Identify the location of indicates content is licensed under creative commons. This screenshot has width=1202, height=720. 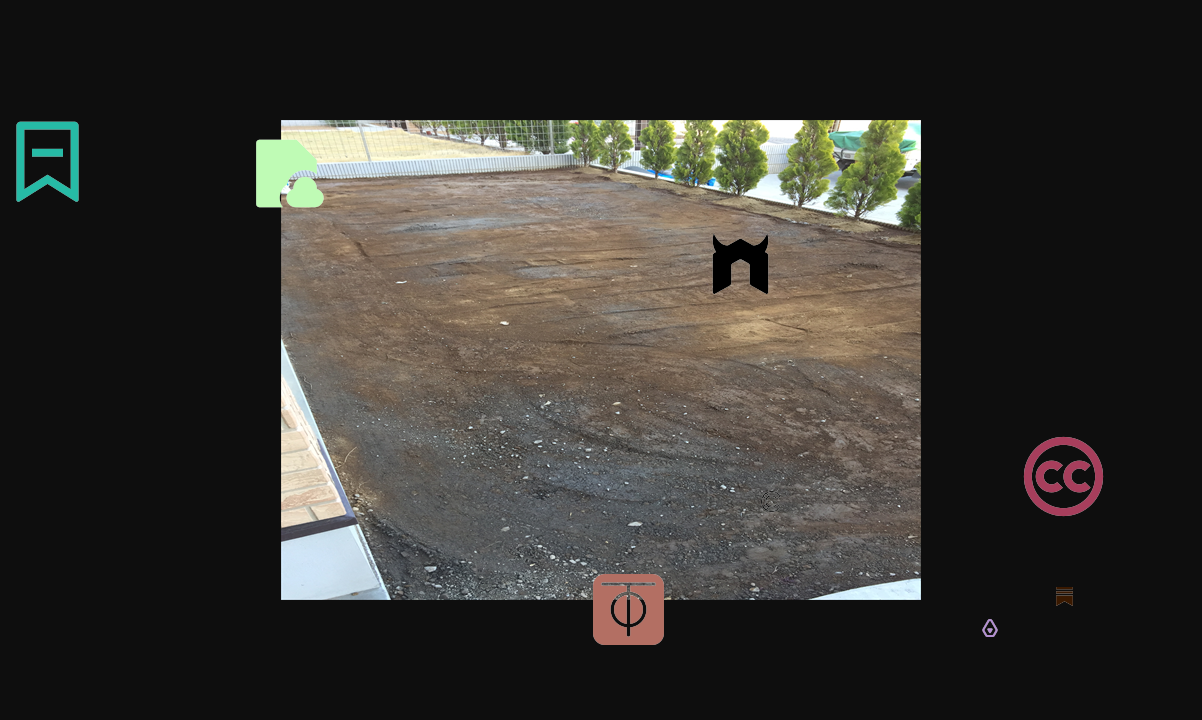
(1063, 476).